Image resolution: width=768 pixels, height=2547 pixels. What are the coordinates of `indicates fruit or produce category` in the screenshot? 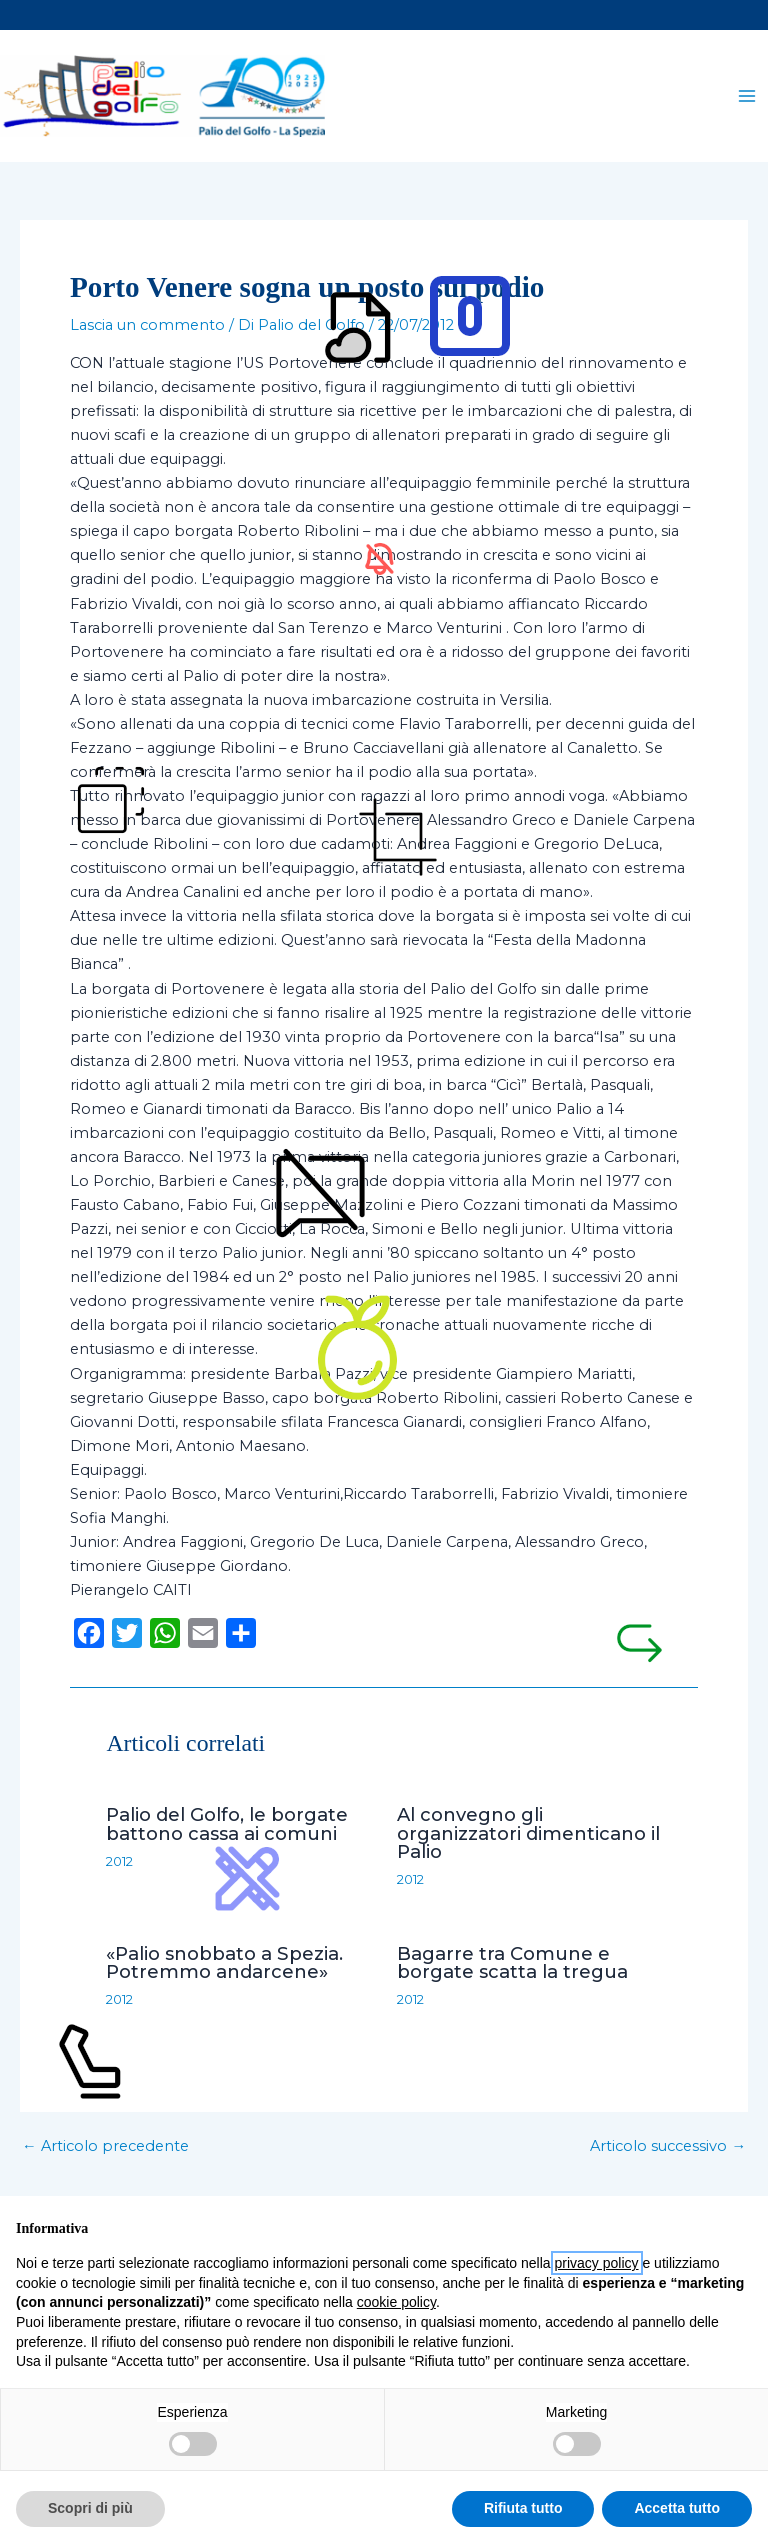 It's located at (357, 1349).